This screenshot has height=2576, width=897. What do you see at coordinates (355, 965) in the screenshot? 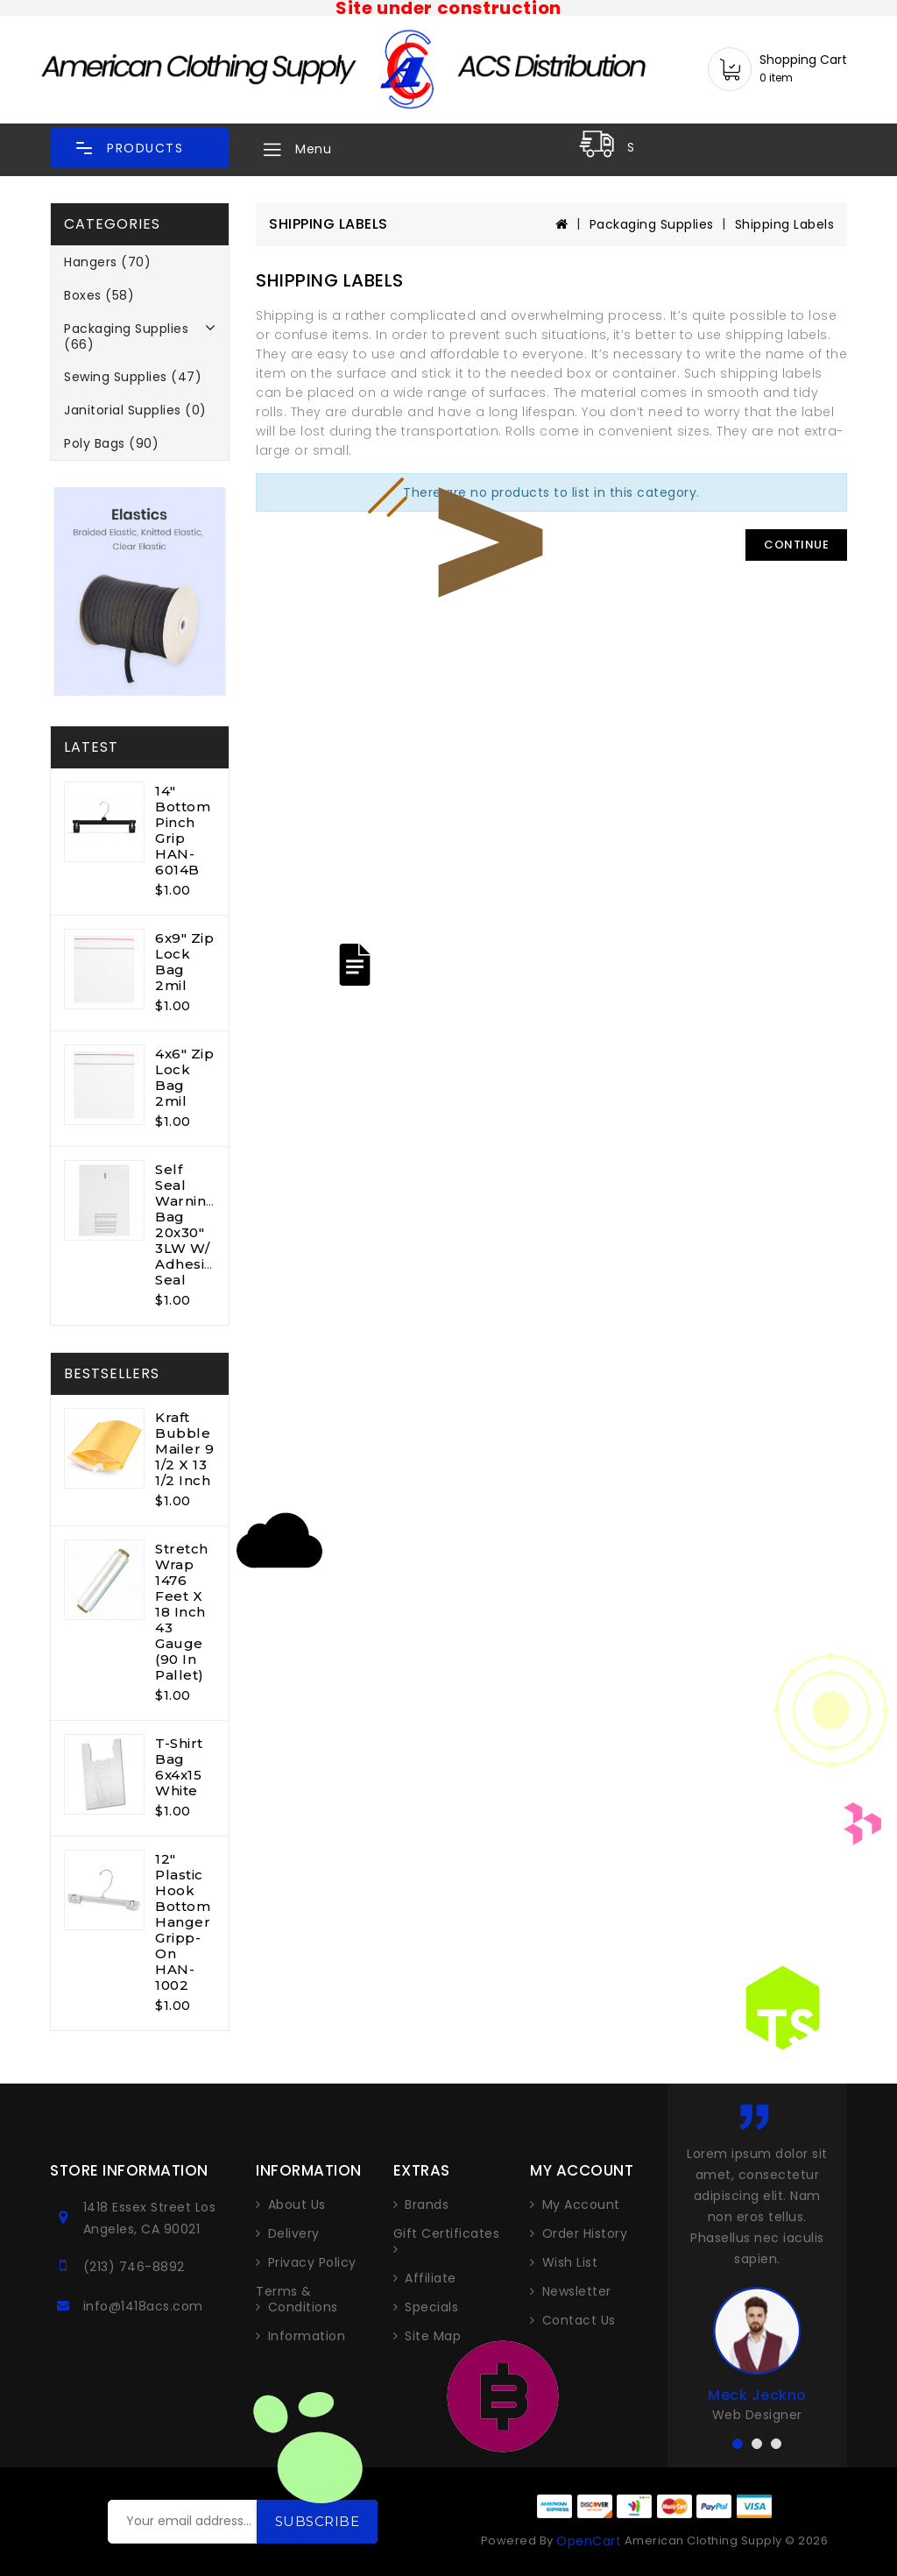
I see `open google docs` at bounding box center [355, 965].